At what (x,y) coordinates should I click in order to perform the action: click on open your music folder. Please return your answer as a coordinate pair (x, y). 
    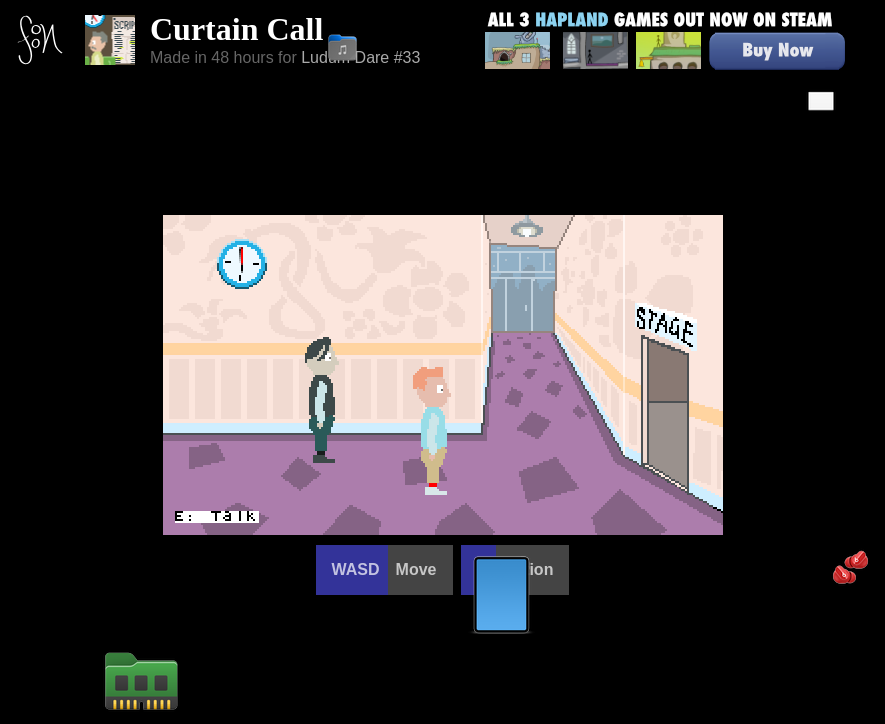
    Looking at the image, I should click on (342, 47).